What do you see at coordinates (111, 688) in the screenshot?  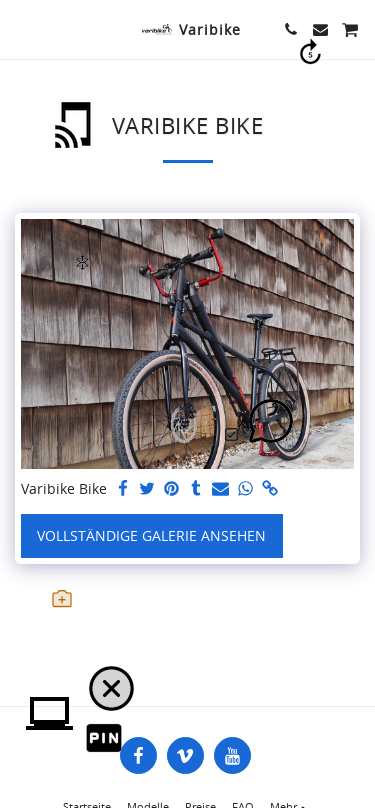 I see `close or dismiss a dialog` at bounding box center [111, 688].